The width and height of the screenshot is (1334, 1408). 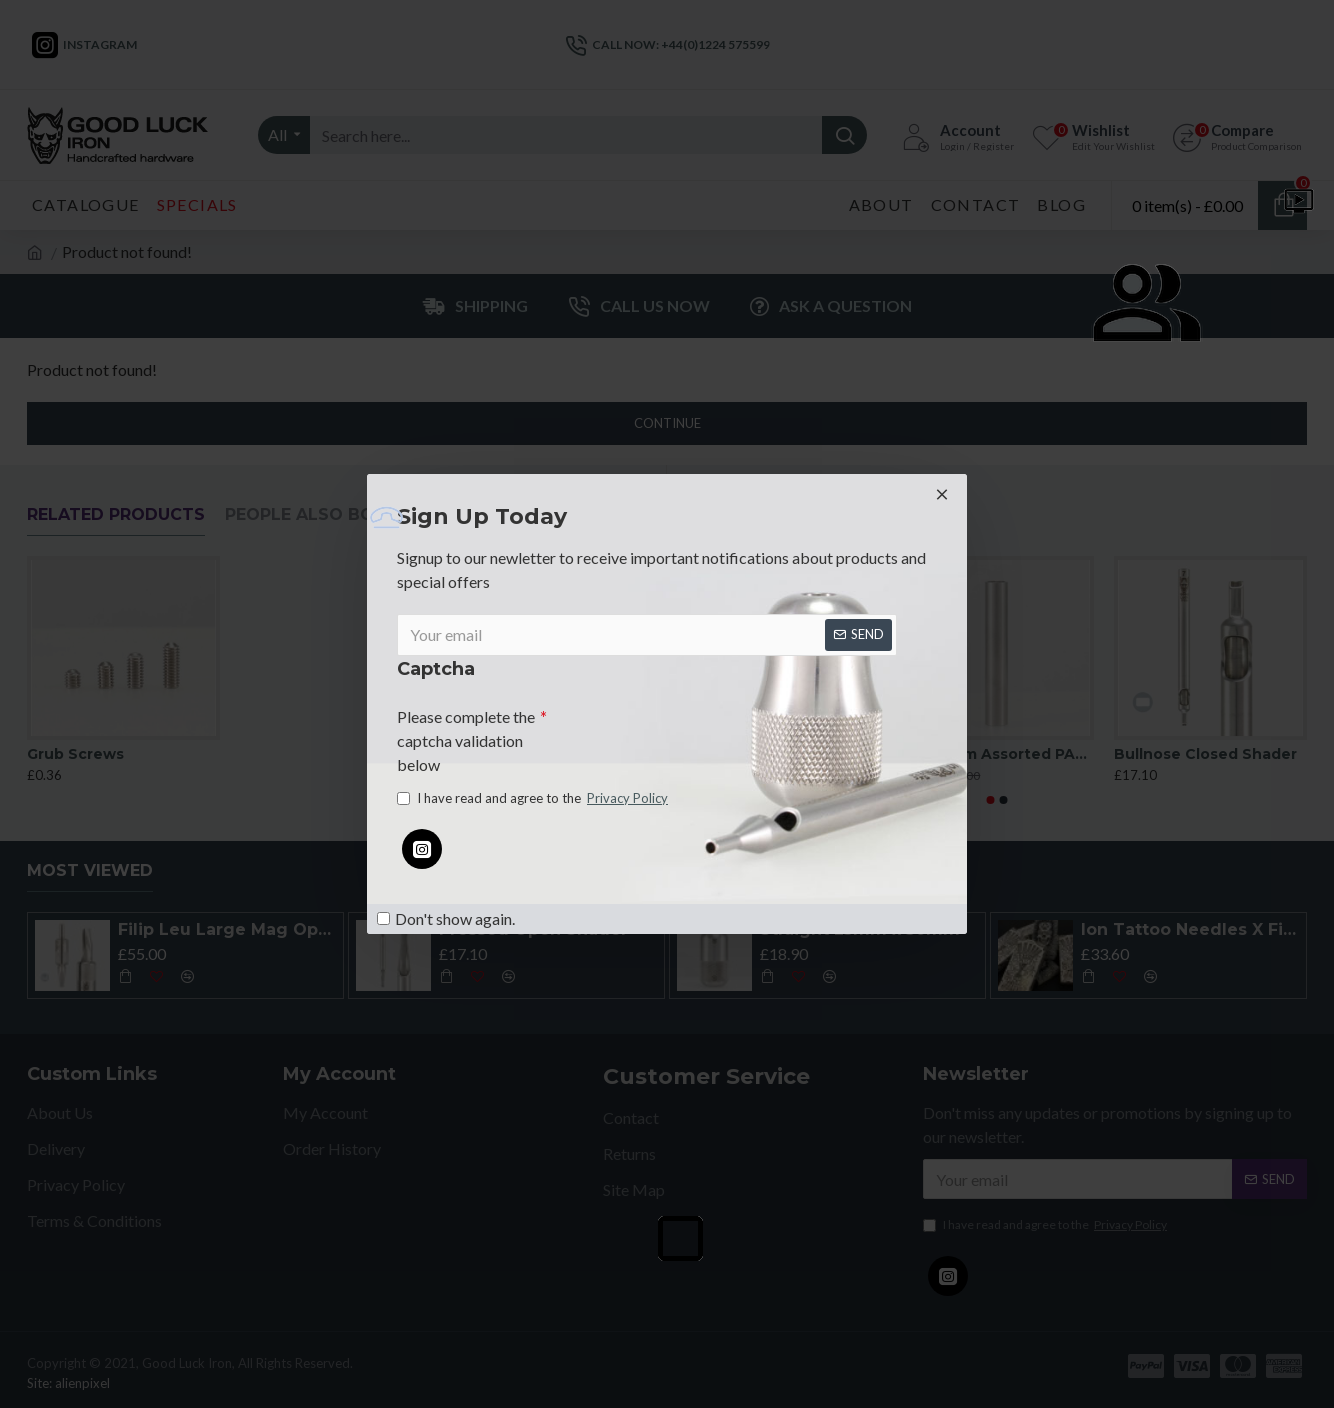 I want to click on access on-demand video content, so click(x=1299, y=201).